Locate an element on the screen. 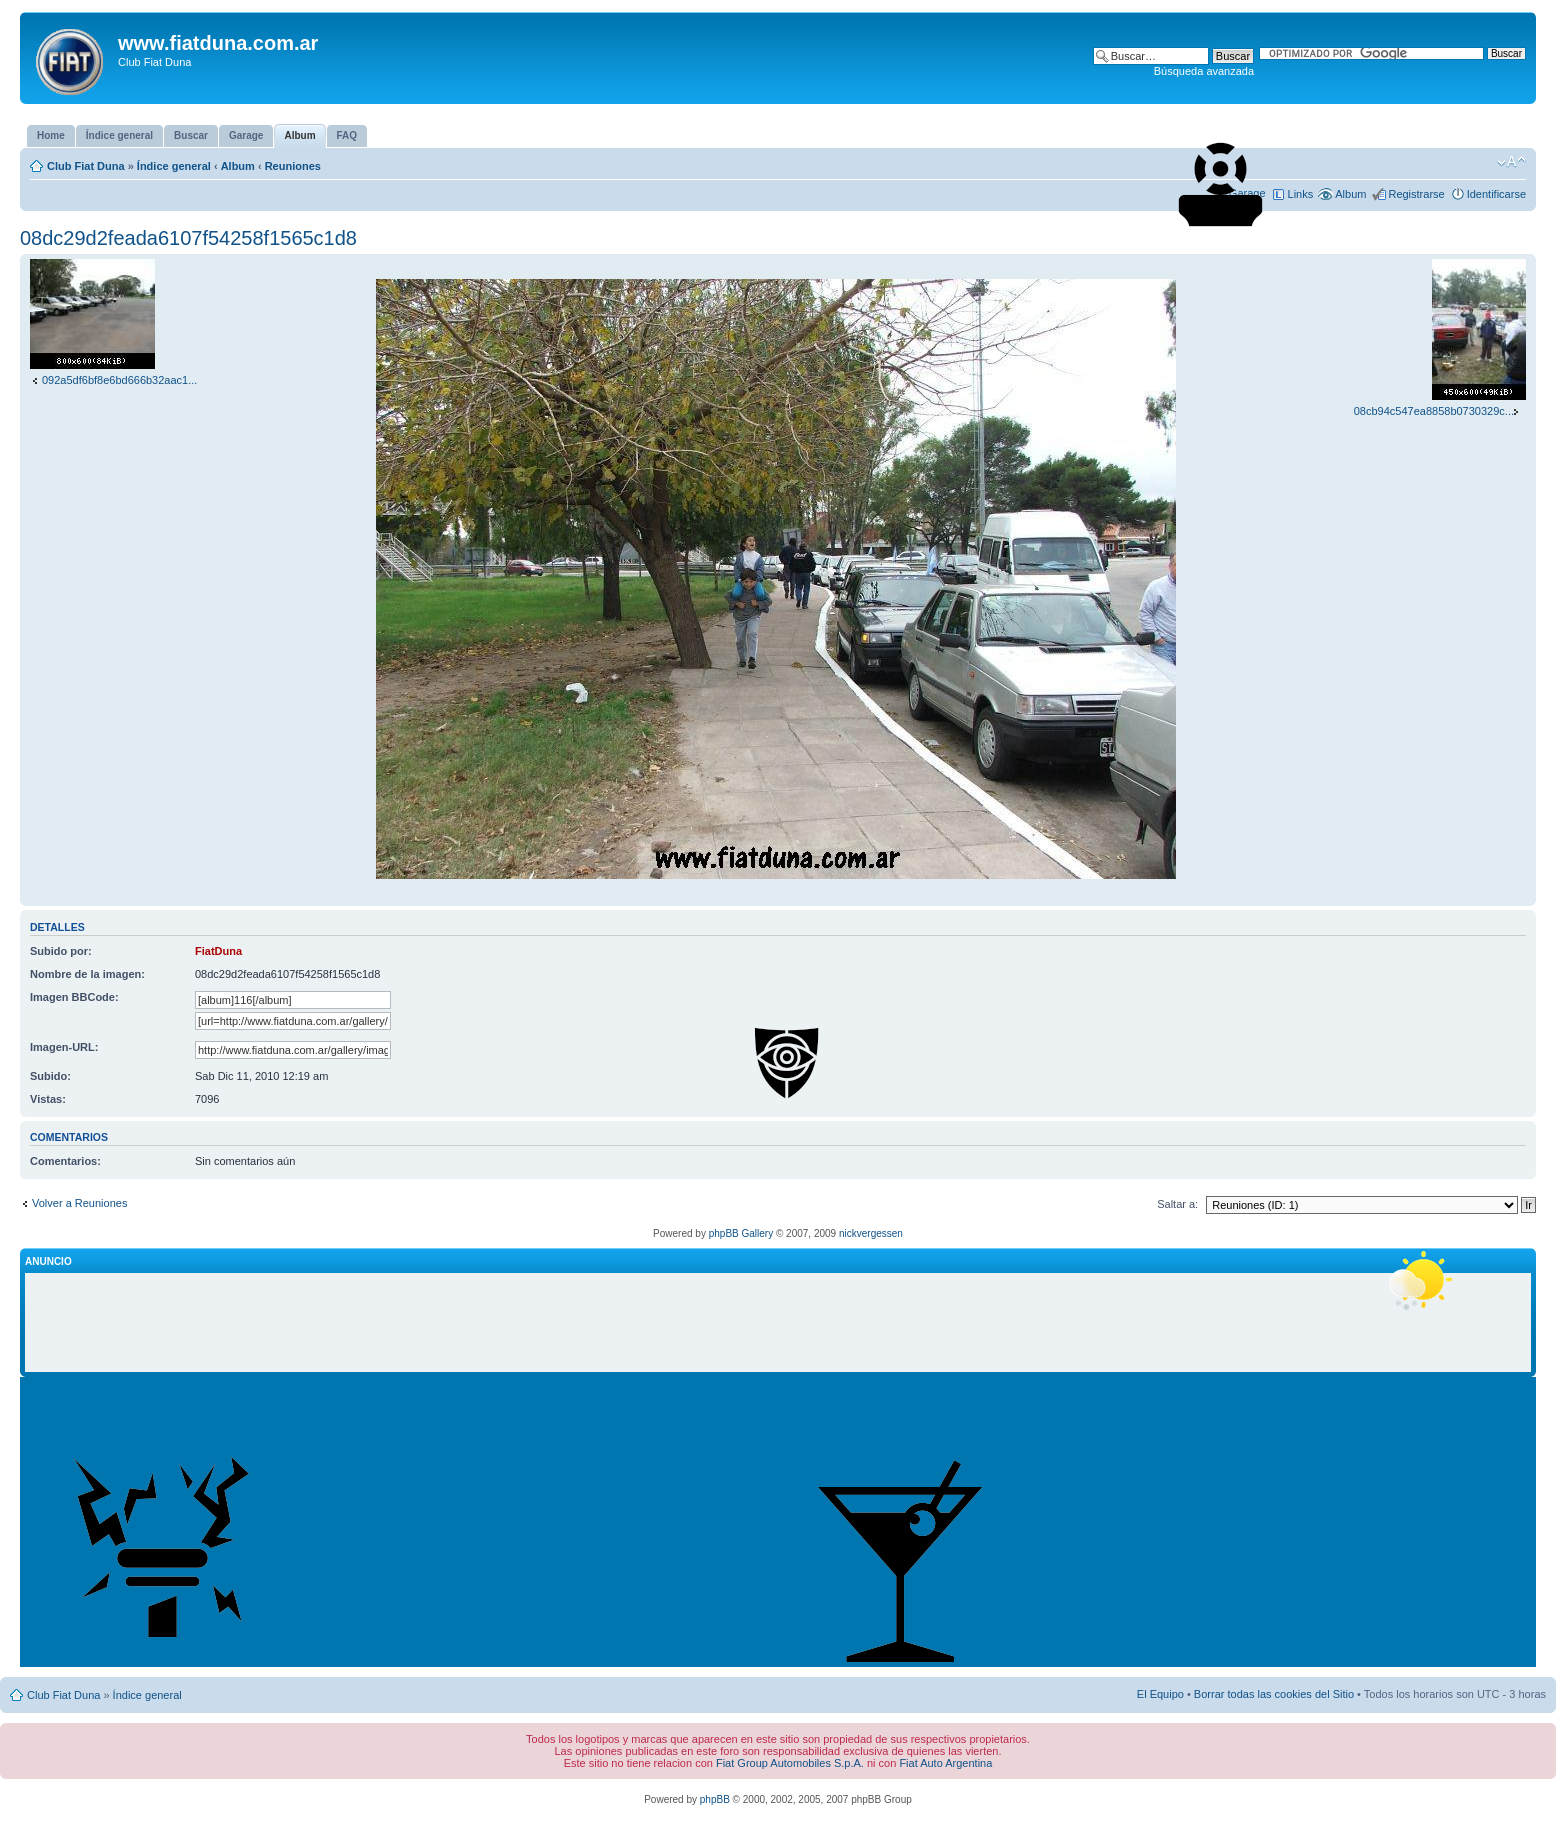 The image size is (1556, 1837). access bar or cocktail menu is located at coordinates (901, 1561).